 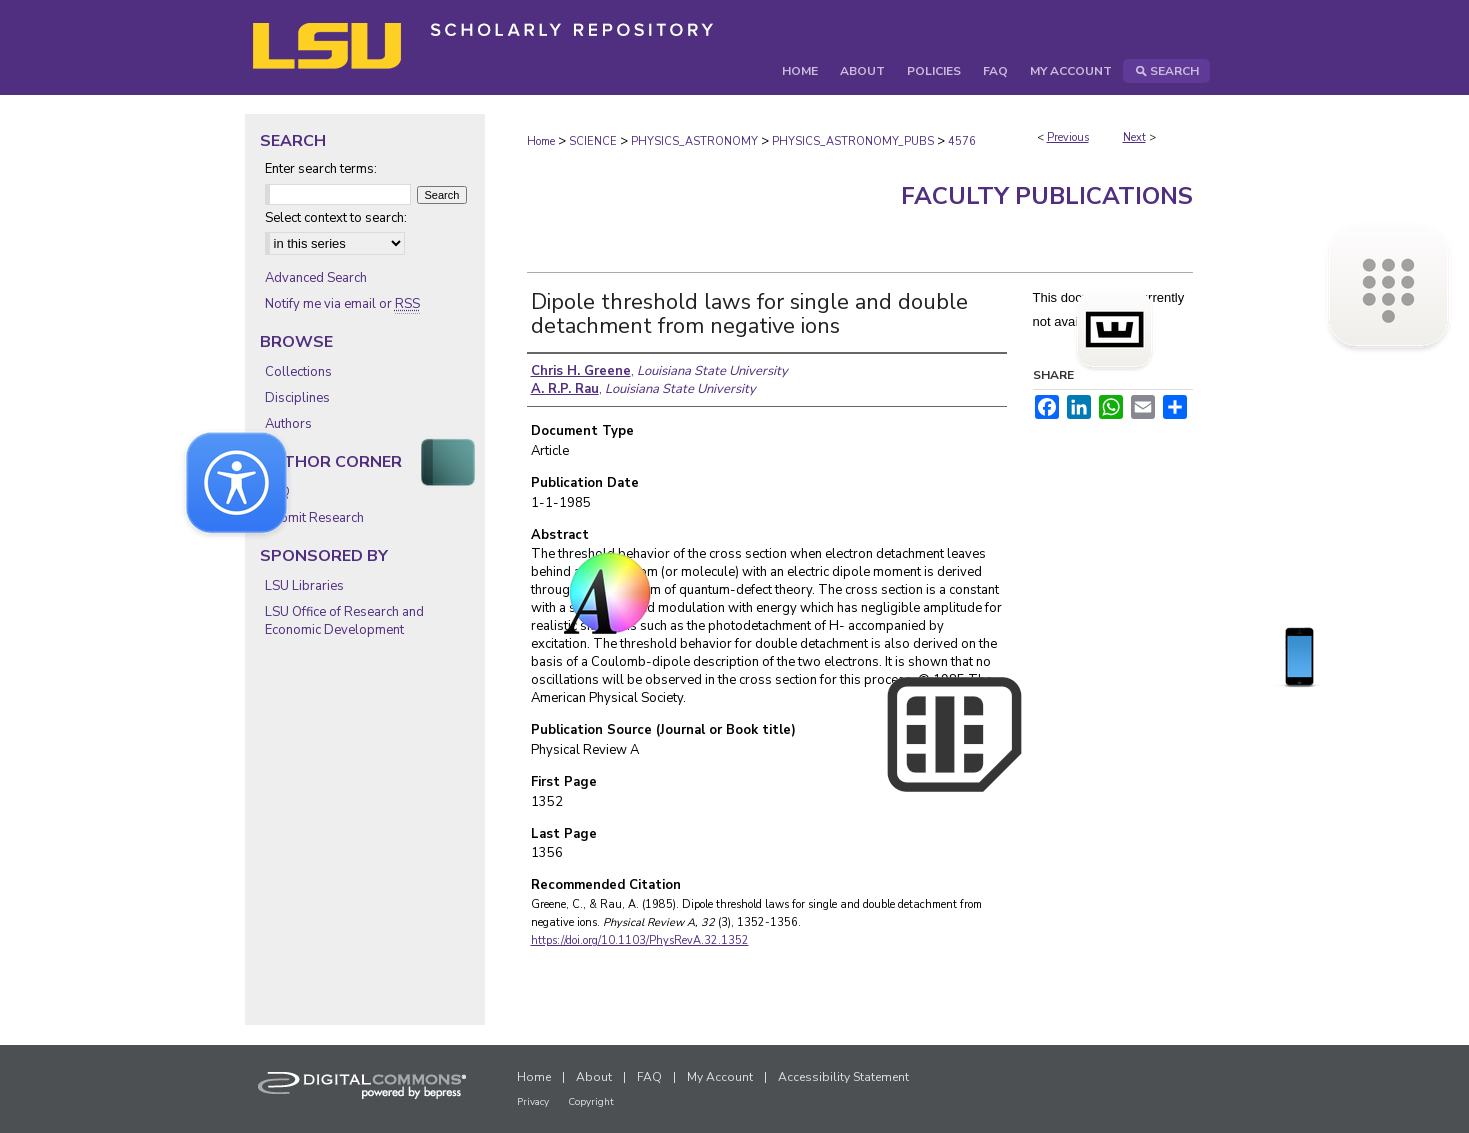 I want to click on open the phone dialpad, so click(x=1388, y=286).